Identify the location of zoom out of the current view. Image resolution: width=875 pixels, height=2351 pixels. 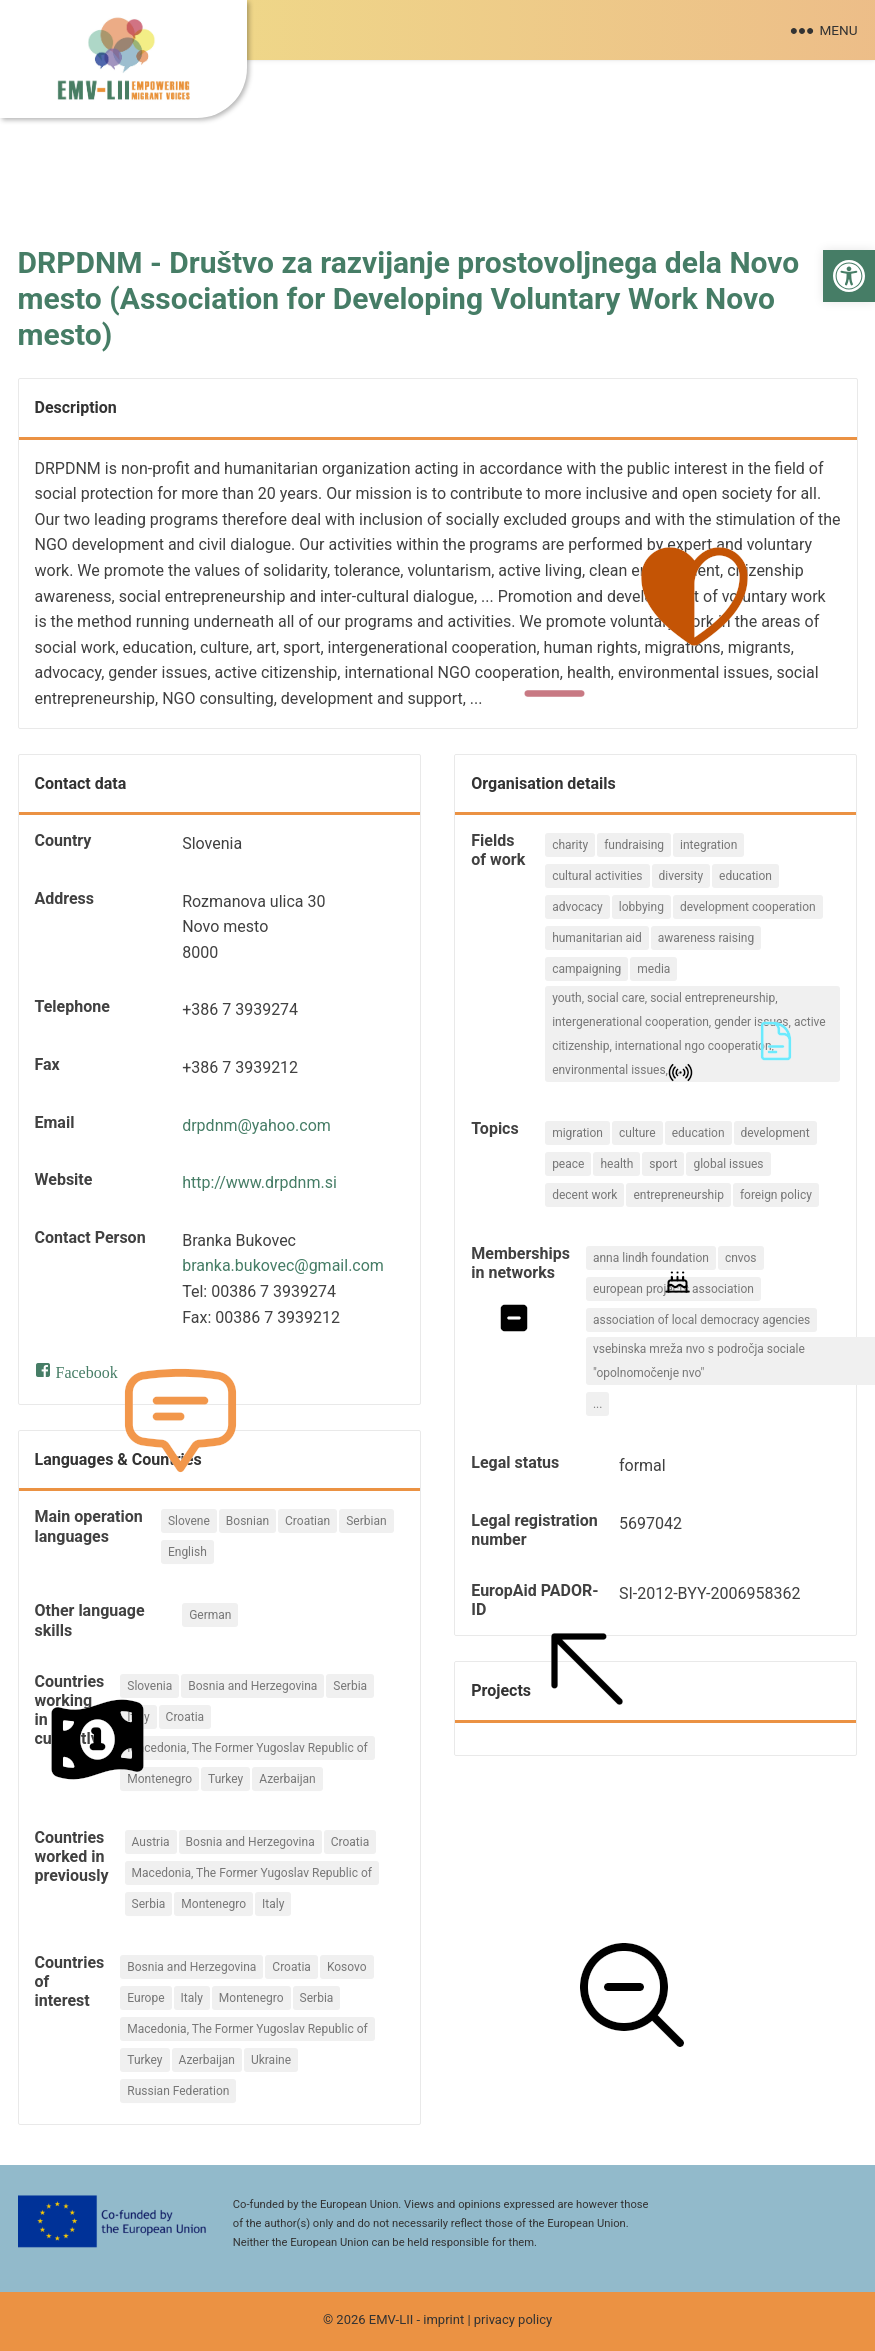
(632, 1995).